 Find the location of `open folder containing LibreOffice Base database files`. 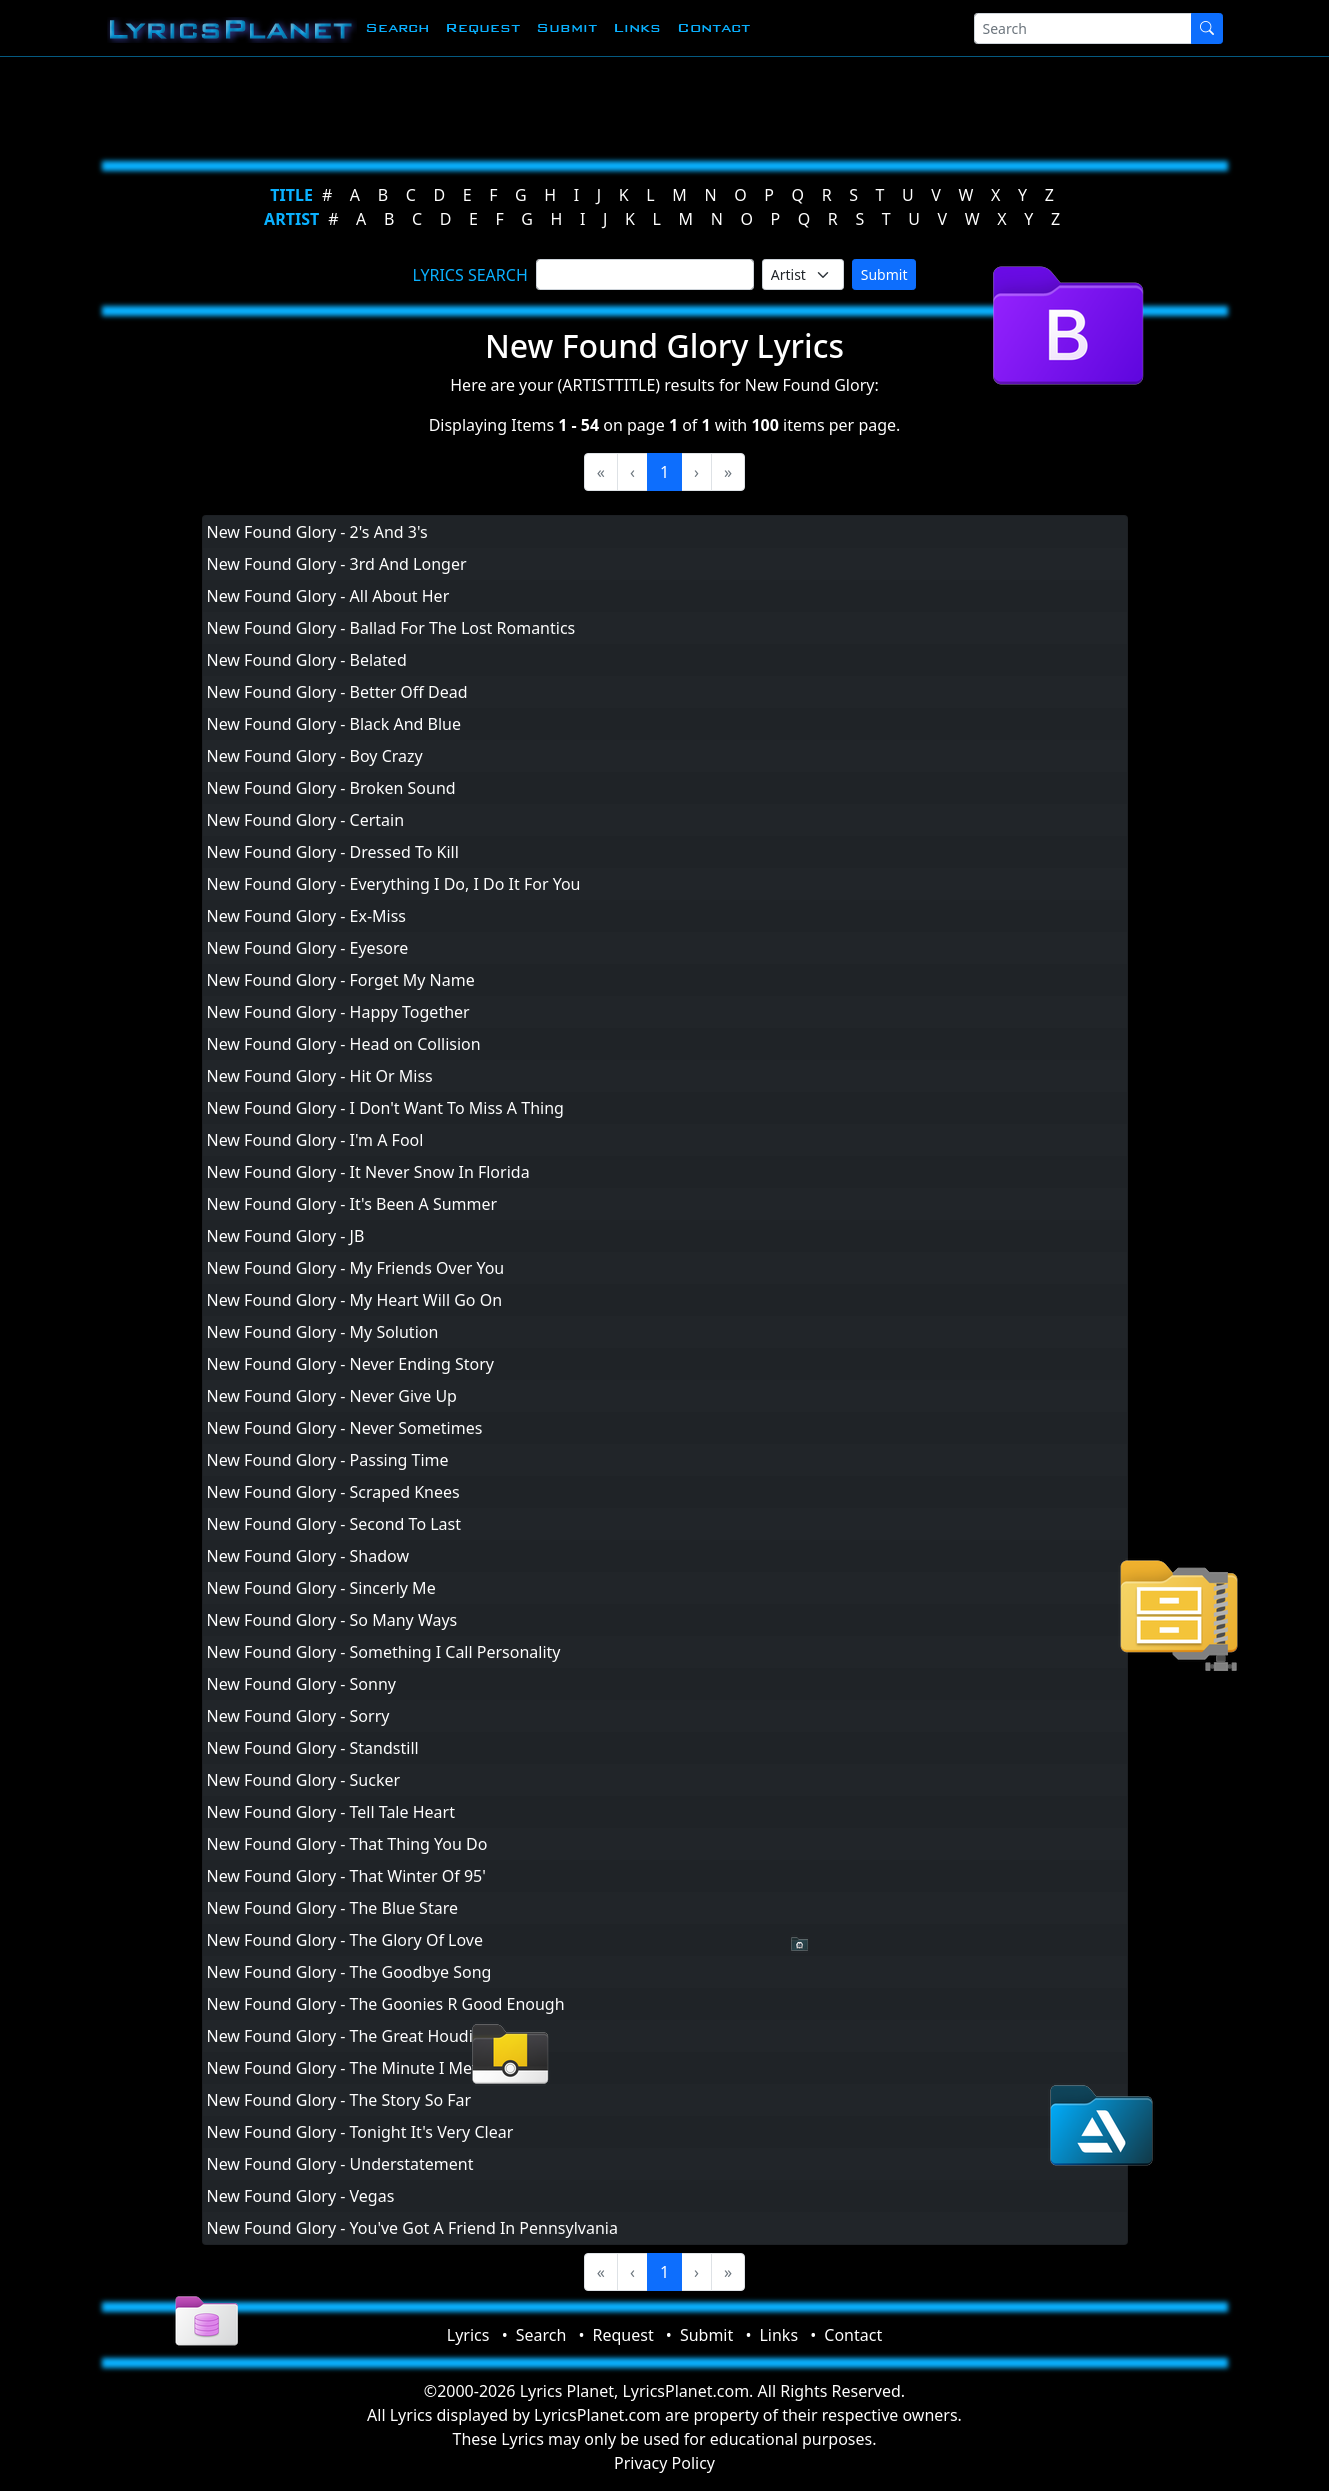

open folder containing LibreOffice Base database files is located at coordinates (206, 2322).